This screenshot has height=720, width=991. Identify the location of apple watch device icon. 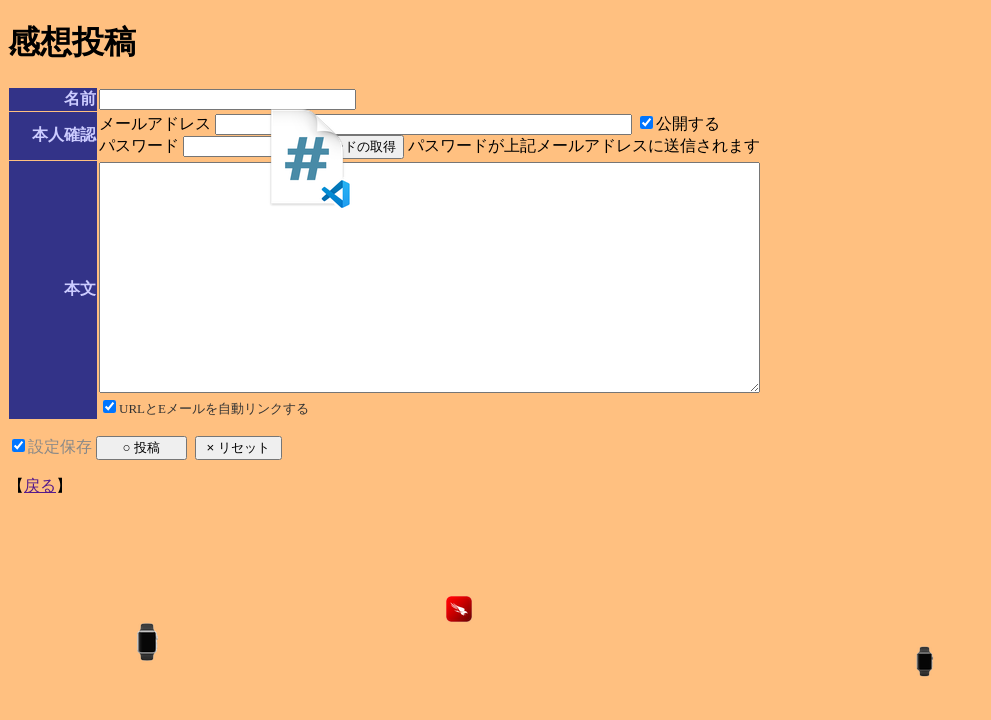
(924, 661).